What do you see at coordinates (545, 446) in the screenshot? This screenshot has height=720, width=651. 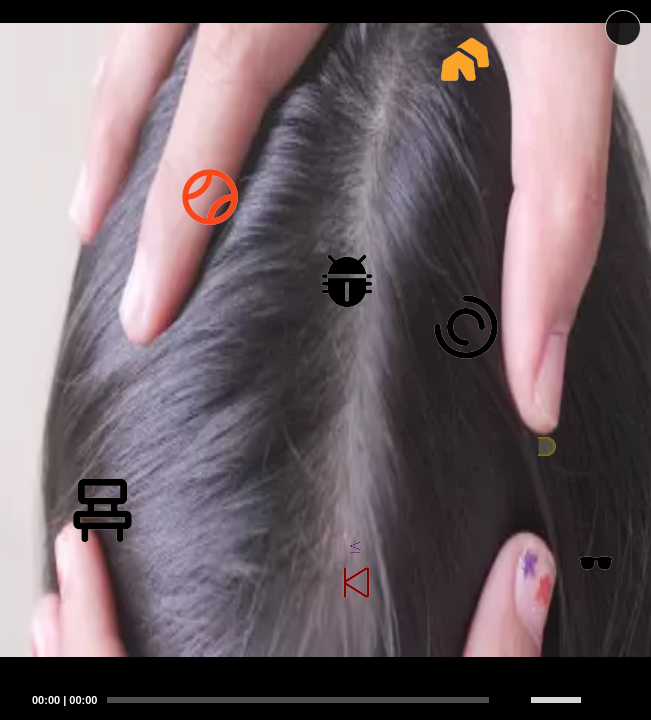 I see `indicates a proper superset relationship in mathematical notation` at bounding box center [545, 446].